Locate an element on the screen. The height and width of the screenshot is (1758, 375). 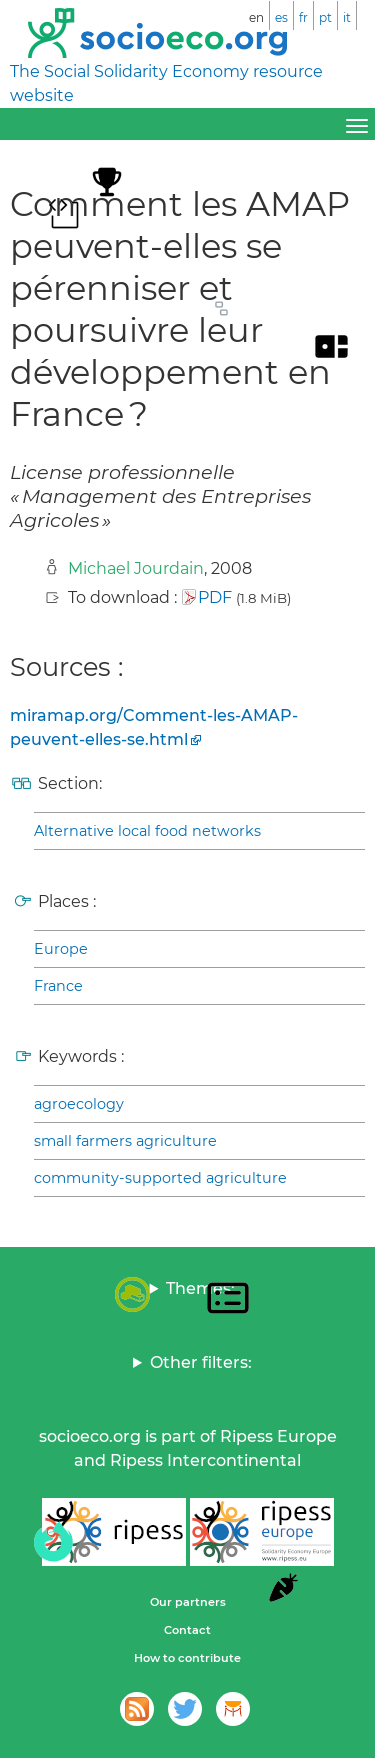
access bento box or meal ordering feature is located at coordinates (331, 346).